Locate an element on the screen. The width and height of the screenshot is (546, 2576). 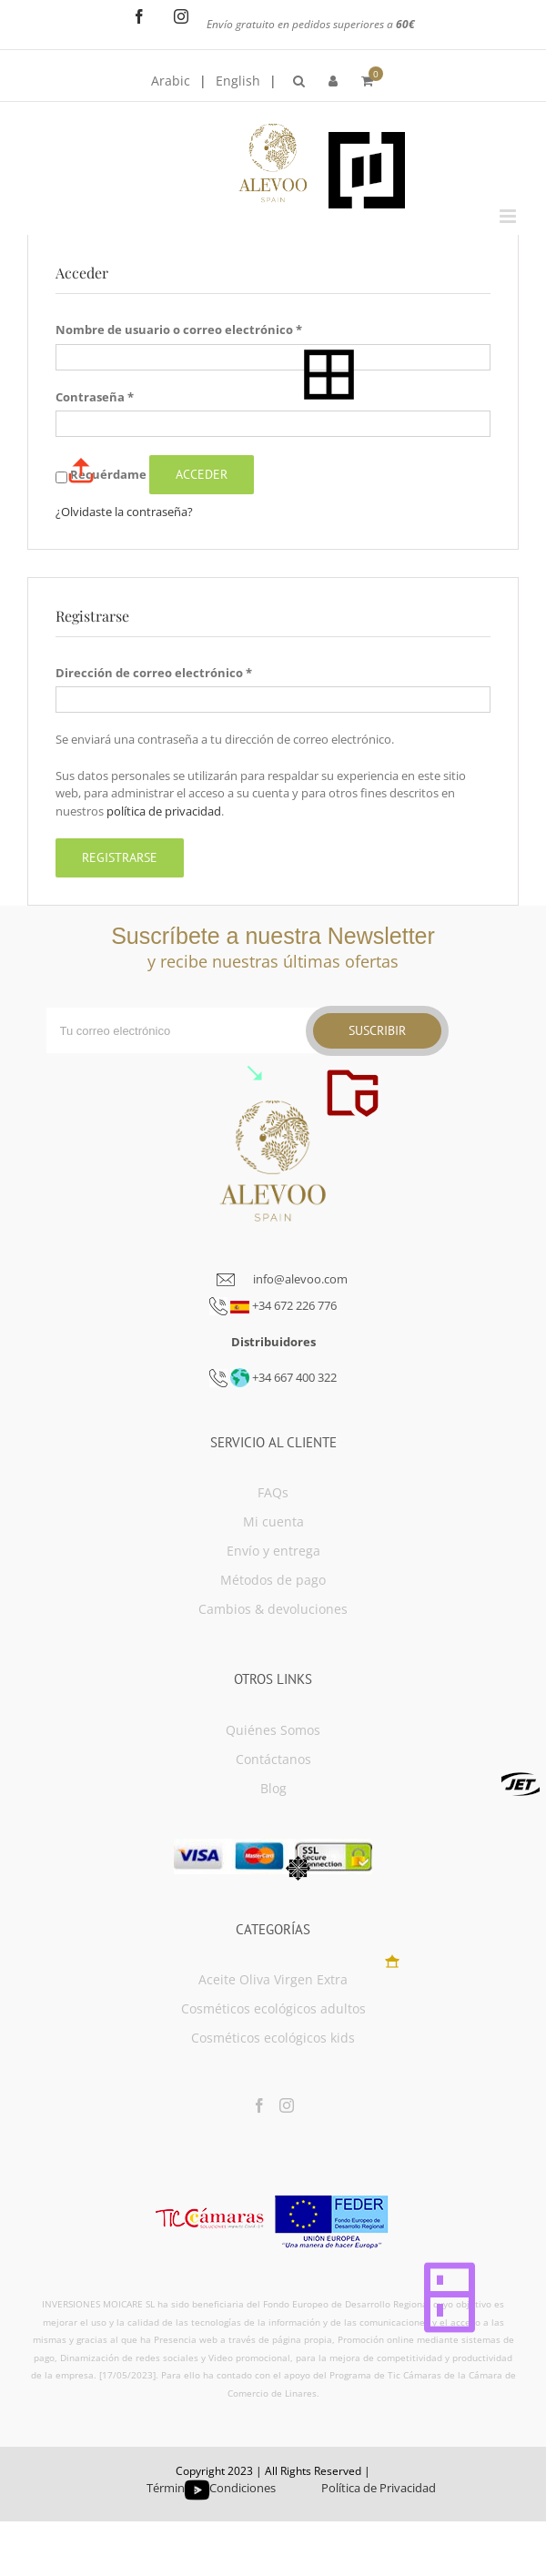
access protected or secure files is located at coordinates (352, 1092).